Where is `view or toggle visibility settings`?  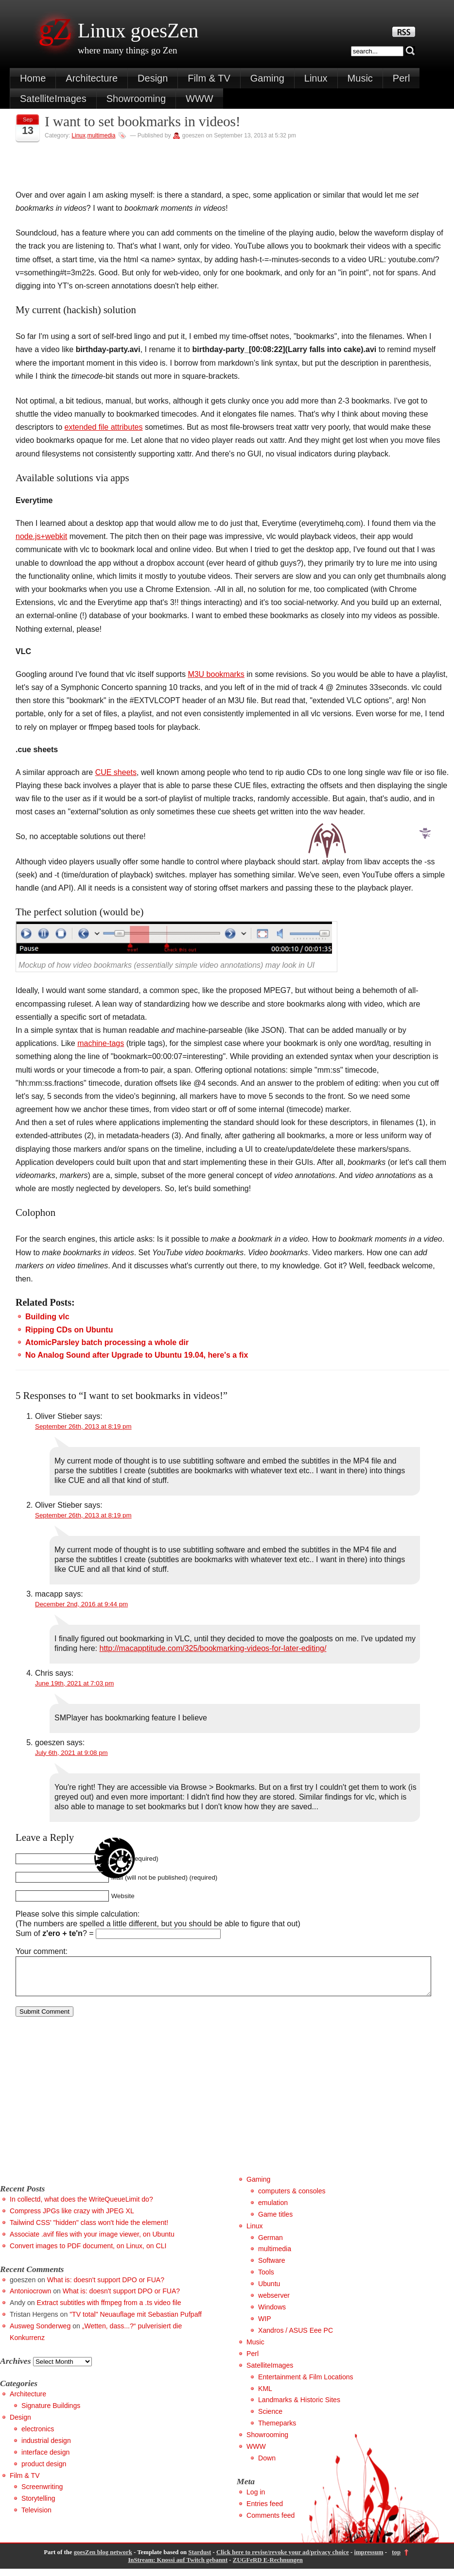
view or toggle visibility settings is located at coordinates (114, 1858).